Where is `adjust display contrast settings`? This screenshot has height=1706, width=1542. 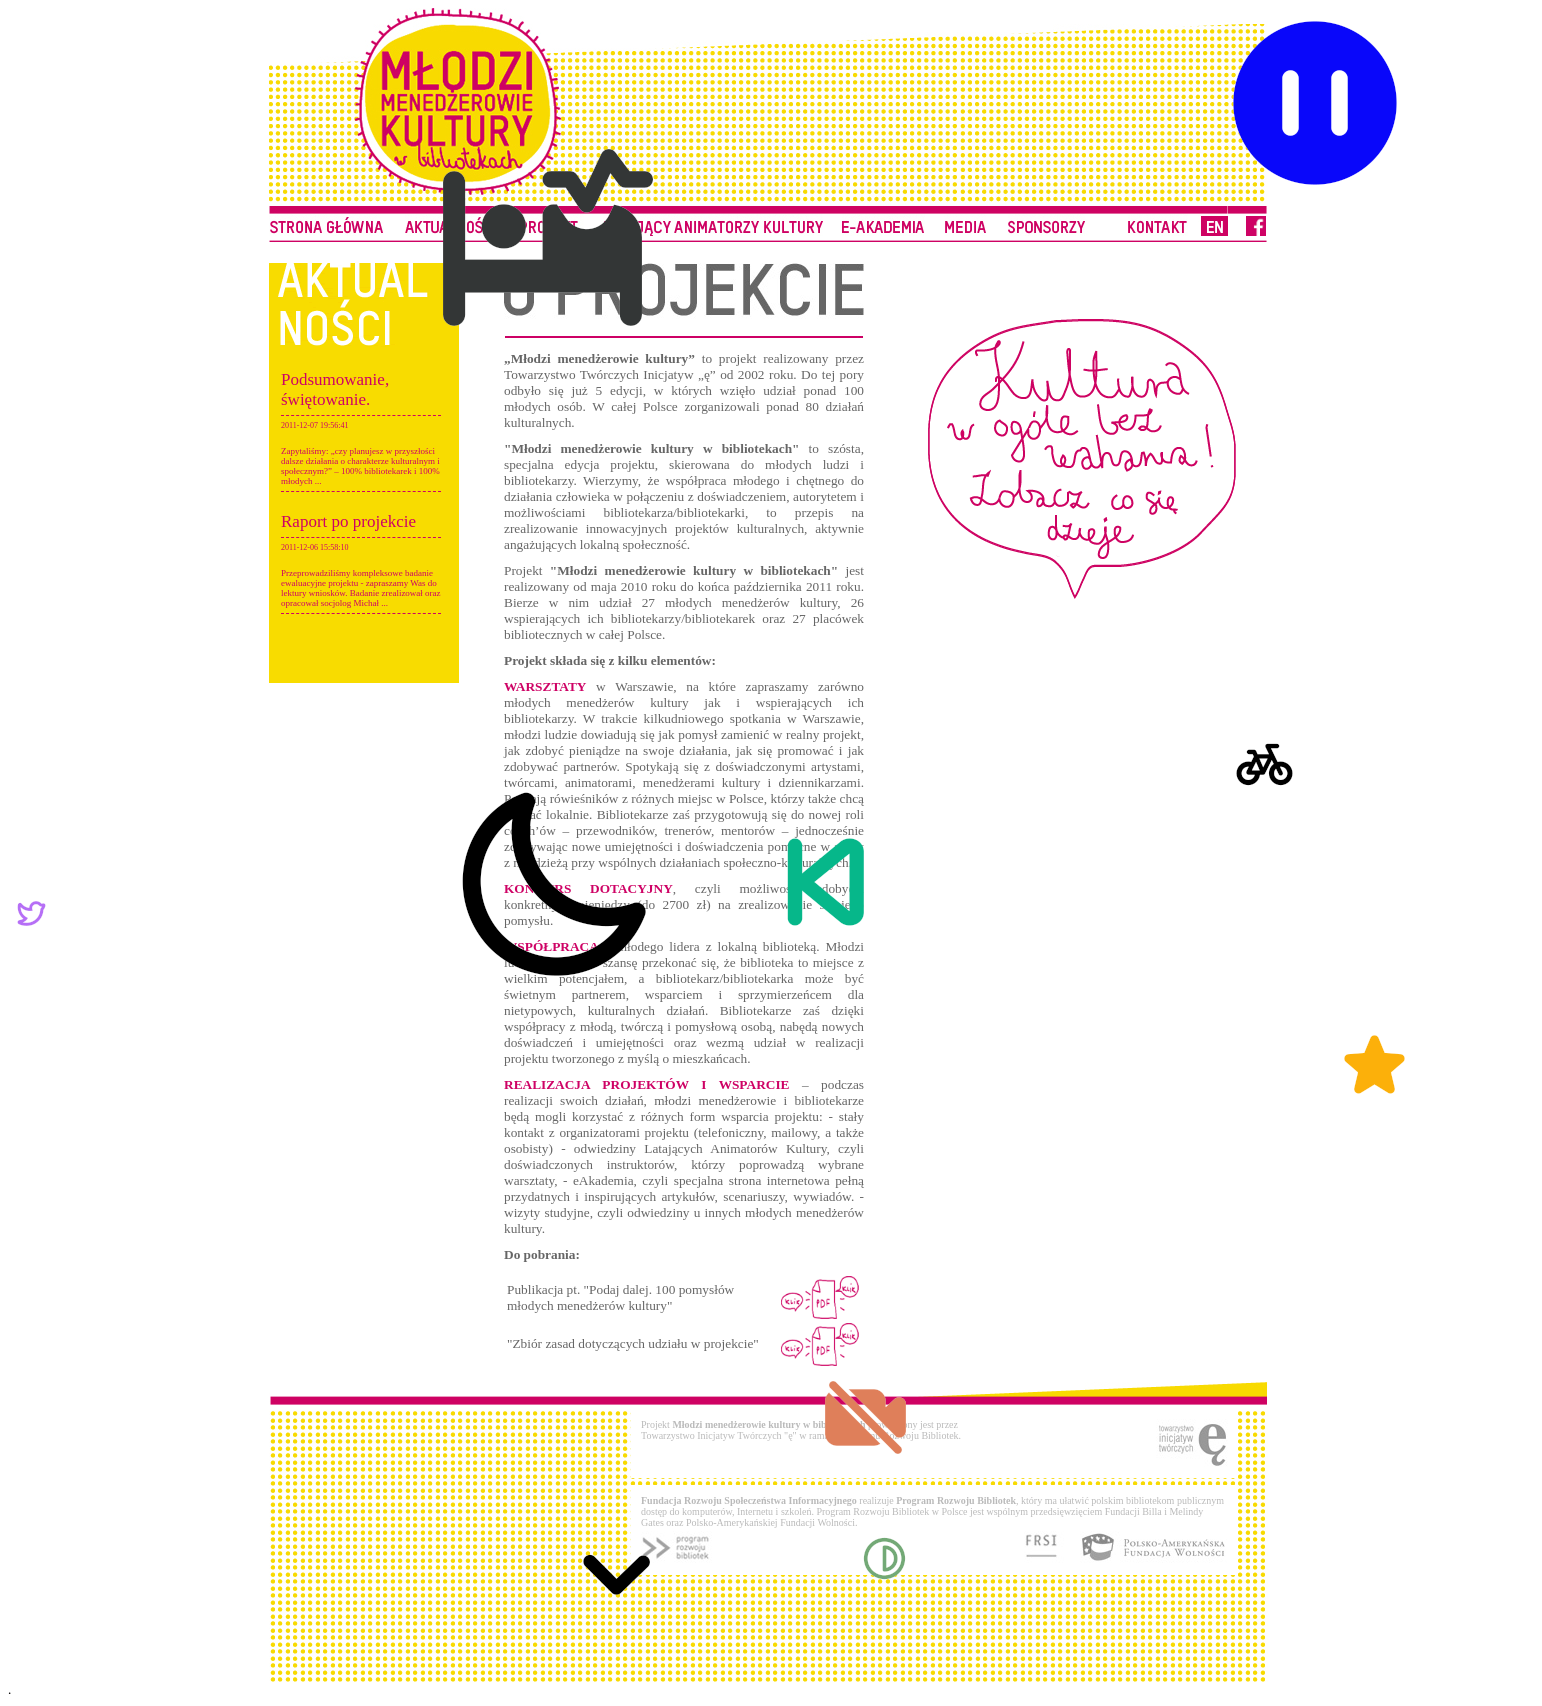
adjust display contrast settings is located at coordinates (884, 1558).